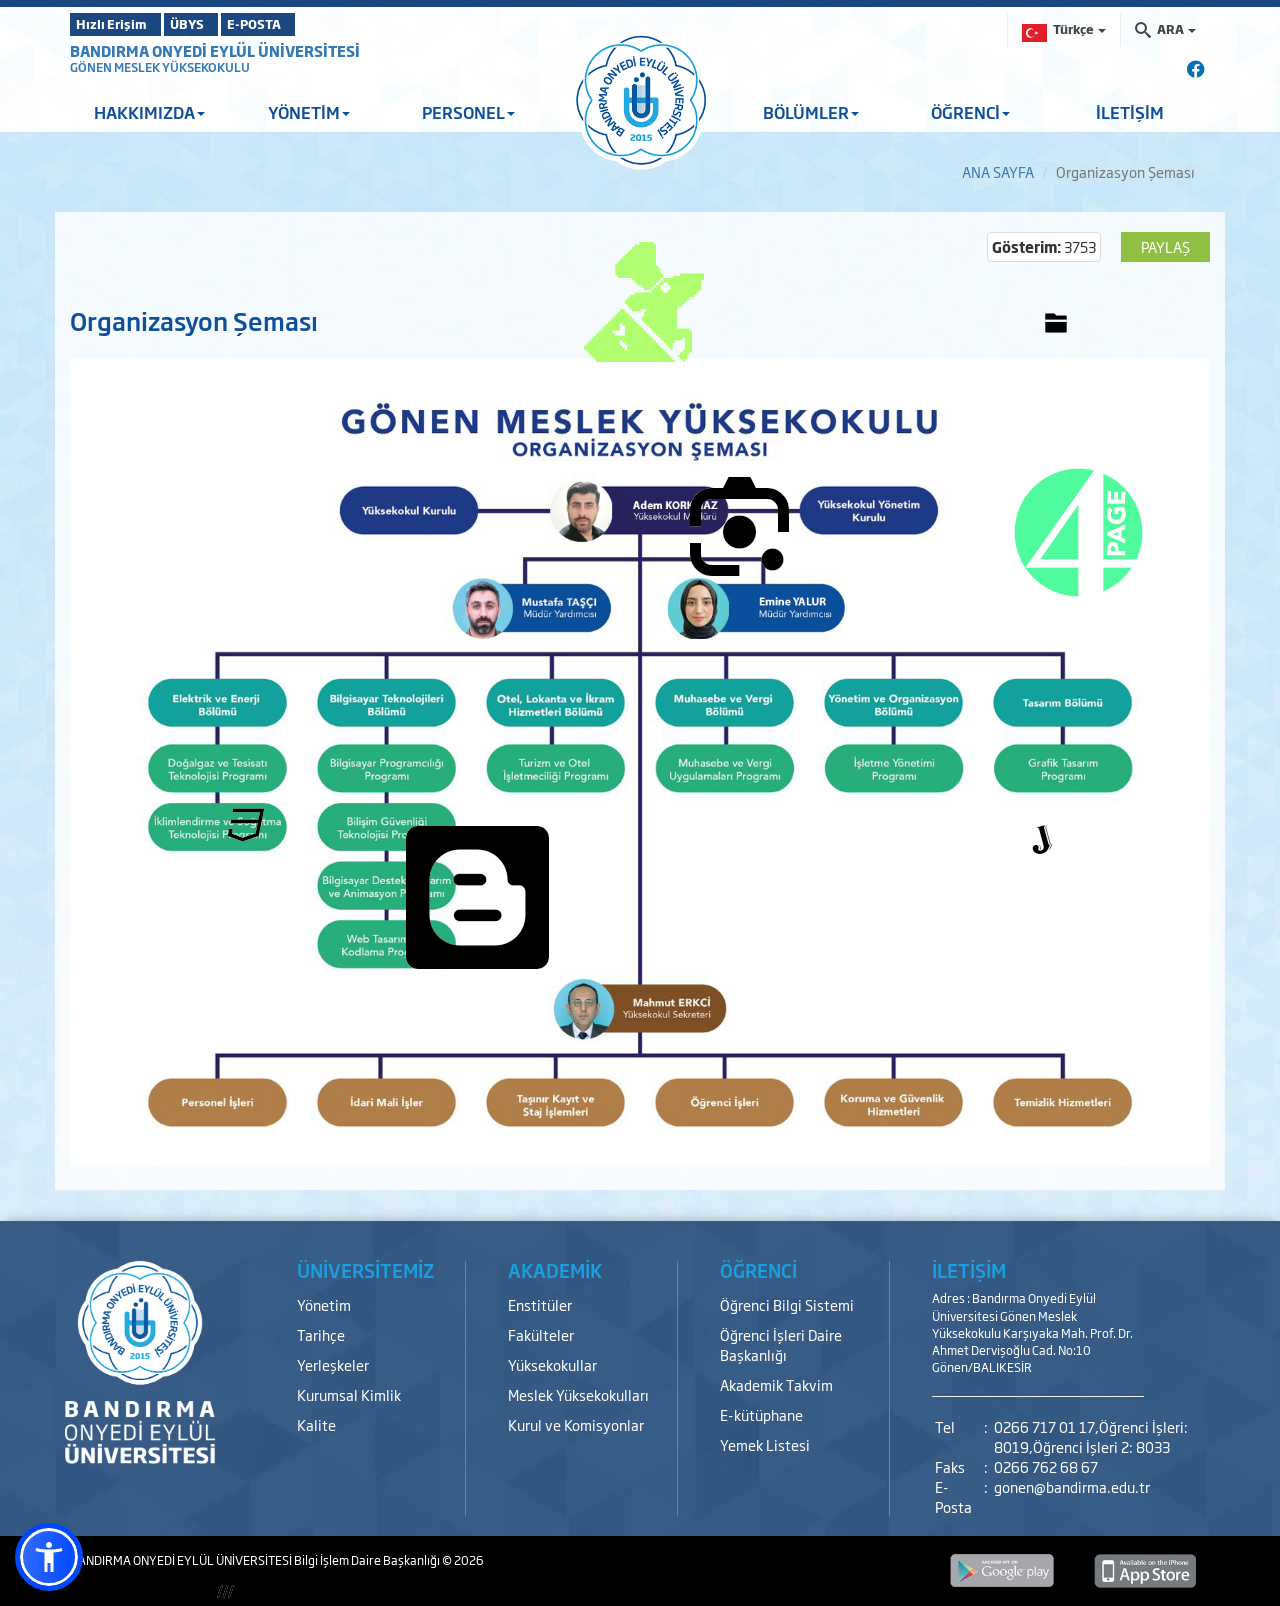  Describe the element at coordinates (477, 897) in the screenshot. I see `open Blogger app` at that location.